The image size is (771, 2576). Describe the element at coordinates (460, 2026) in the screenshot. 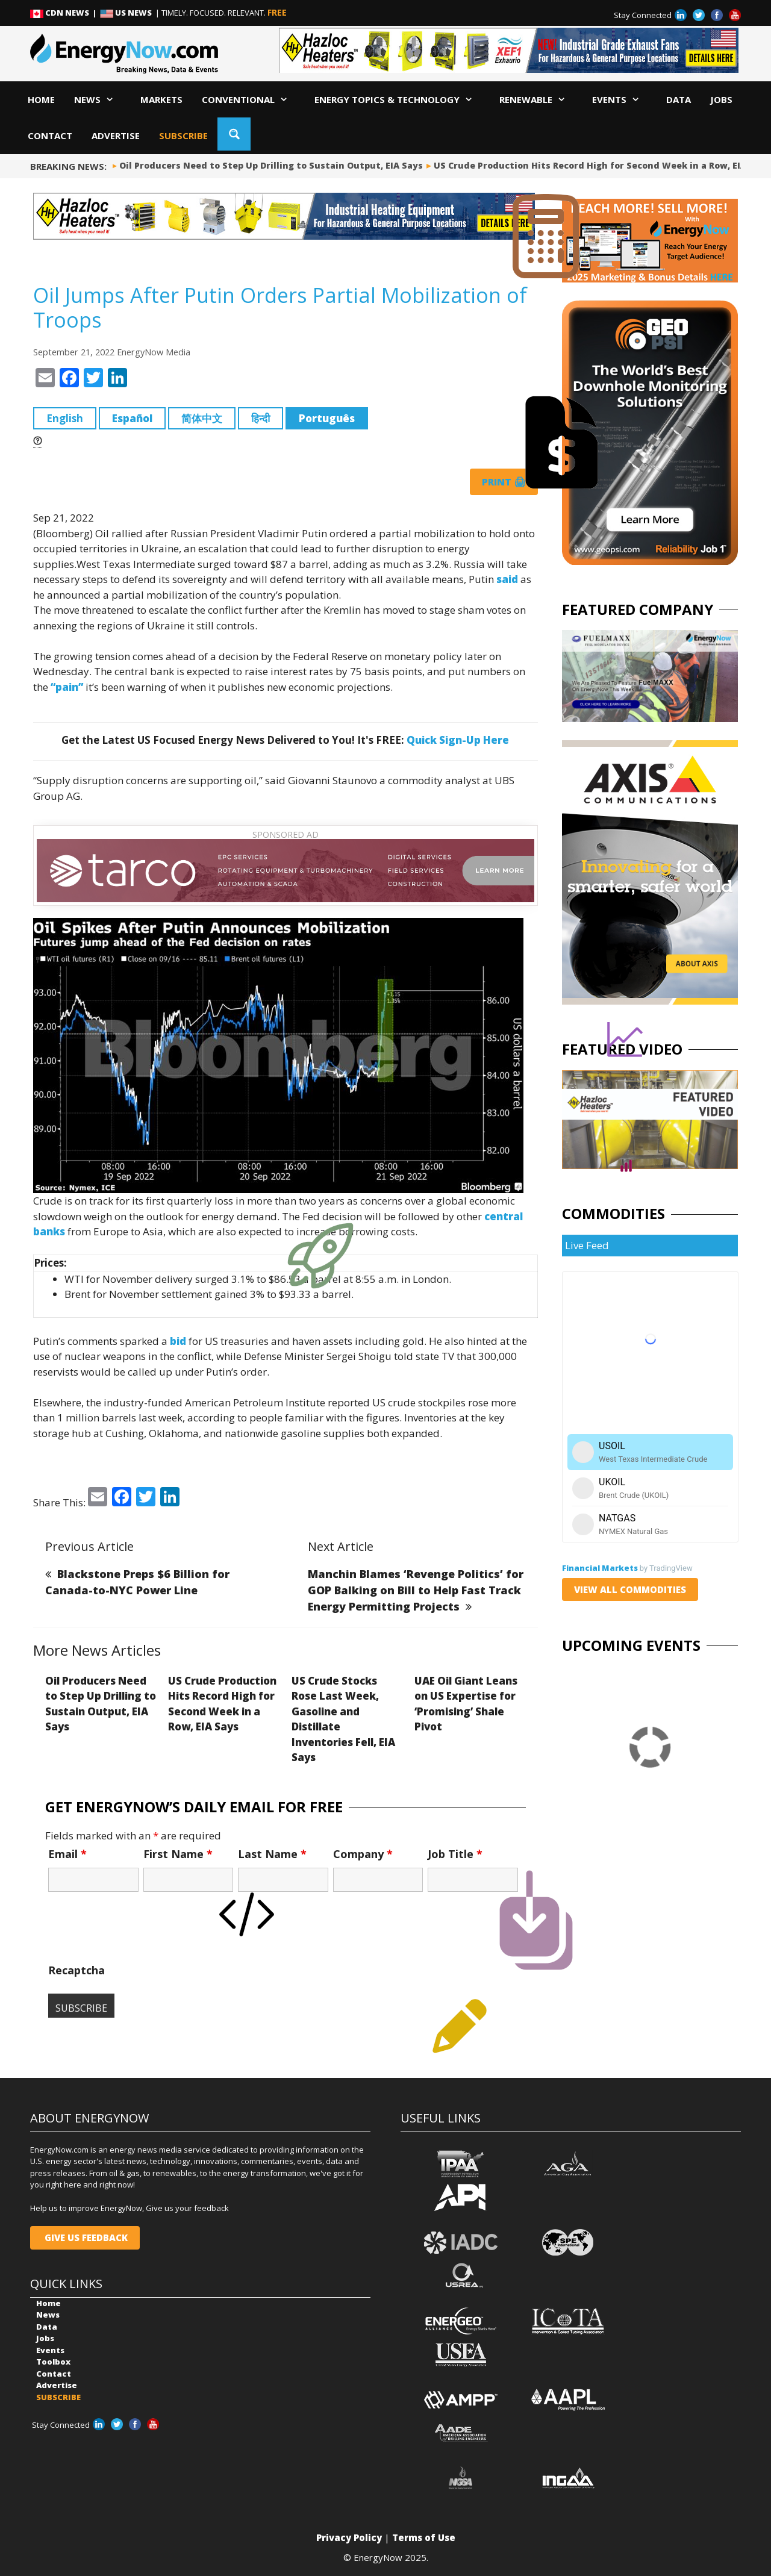

I see `edit or modify content` at that location.